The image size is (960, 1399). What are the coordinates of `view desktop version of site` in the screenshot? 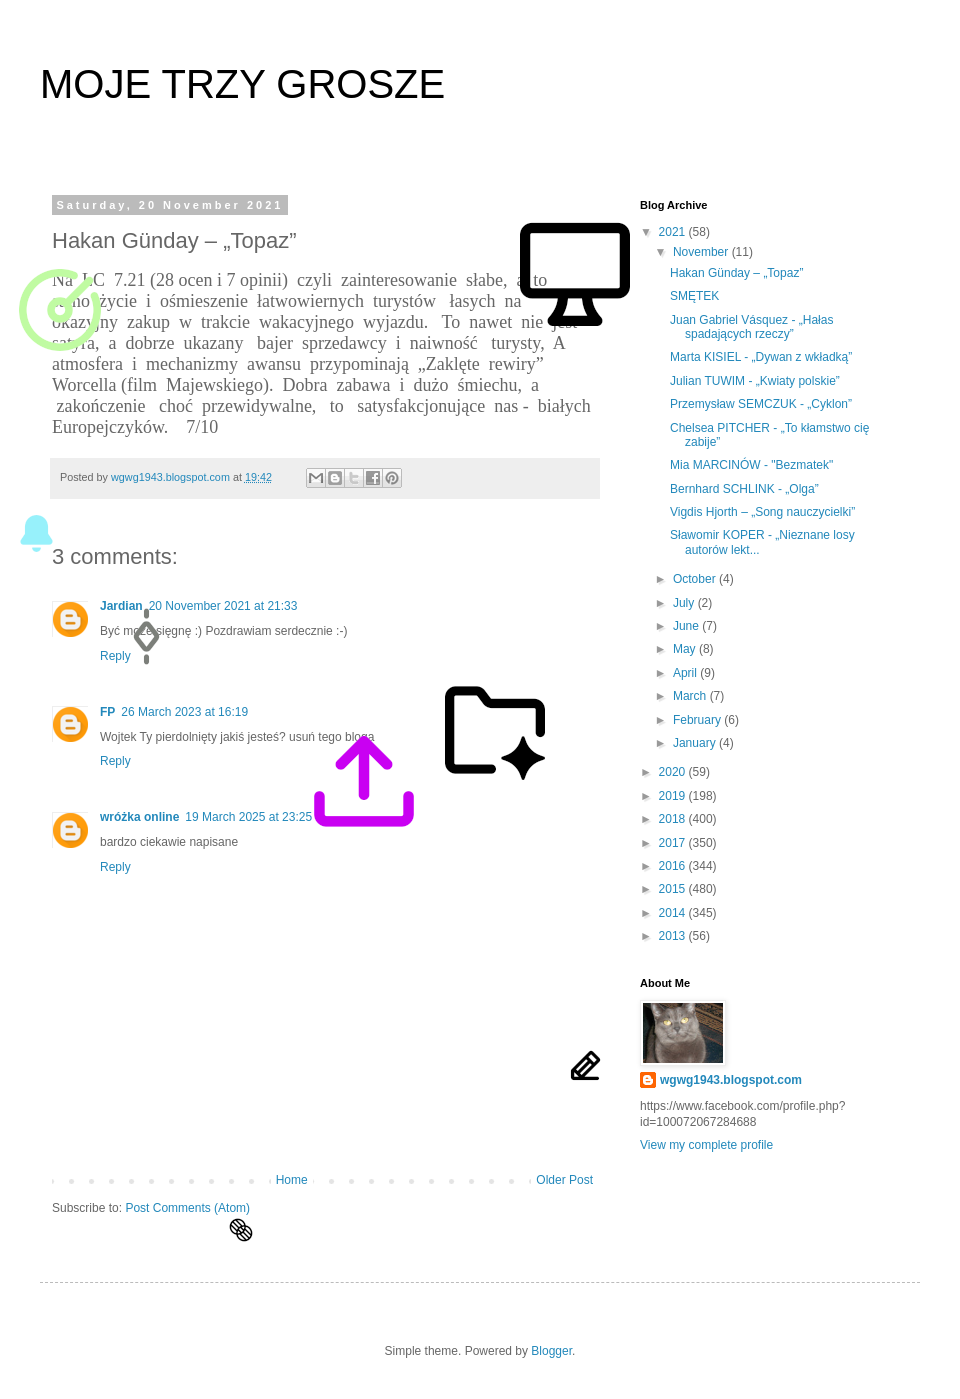 It's located at (575, 271).